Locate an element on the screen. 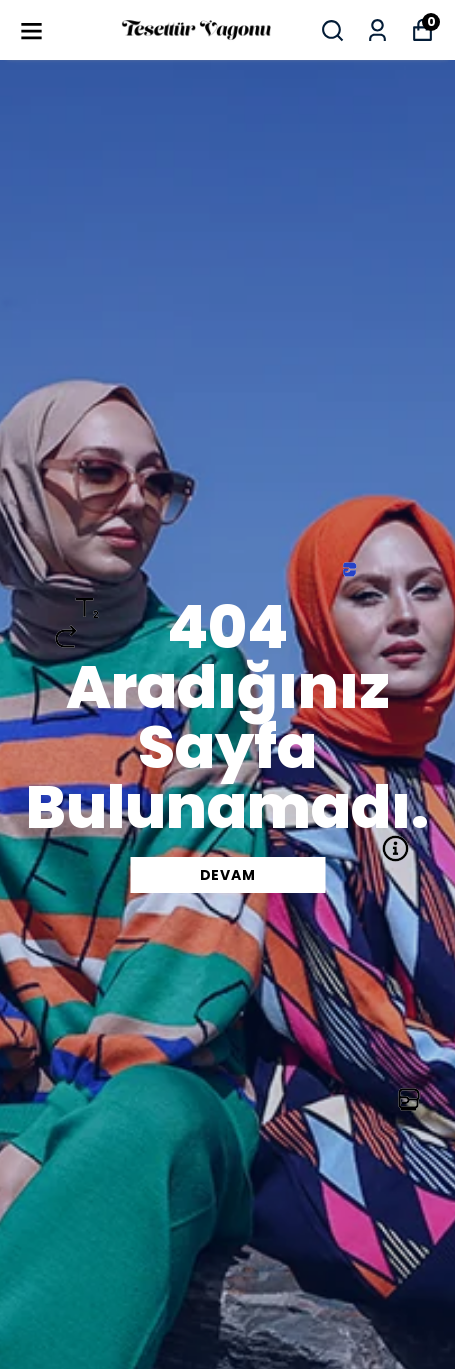  format text as subscript is located at coordinates (87, 608).